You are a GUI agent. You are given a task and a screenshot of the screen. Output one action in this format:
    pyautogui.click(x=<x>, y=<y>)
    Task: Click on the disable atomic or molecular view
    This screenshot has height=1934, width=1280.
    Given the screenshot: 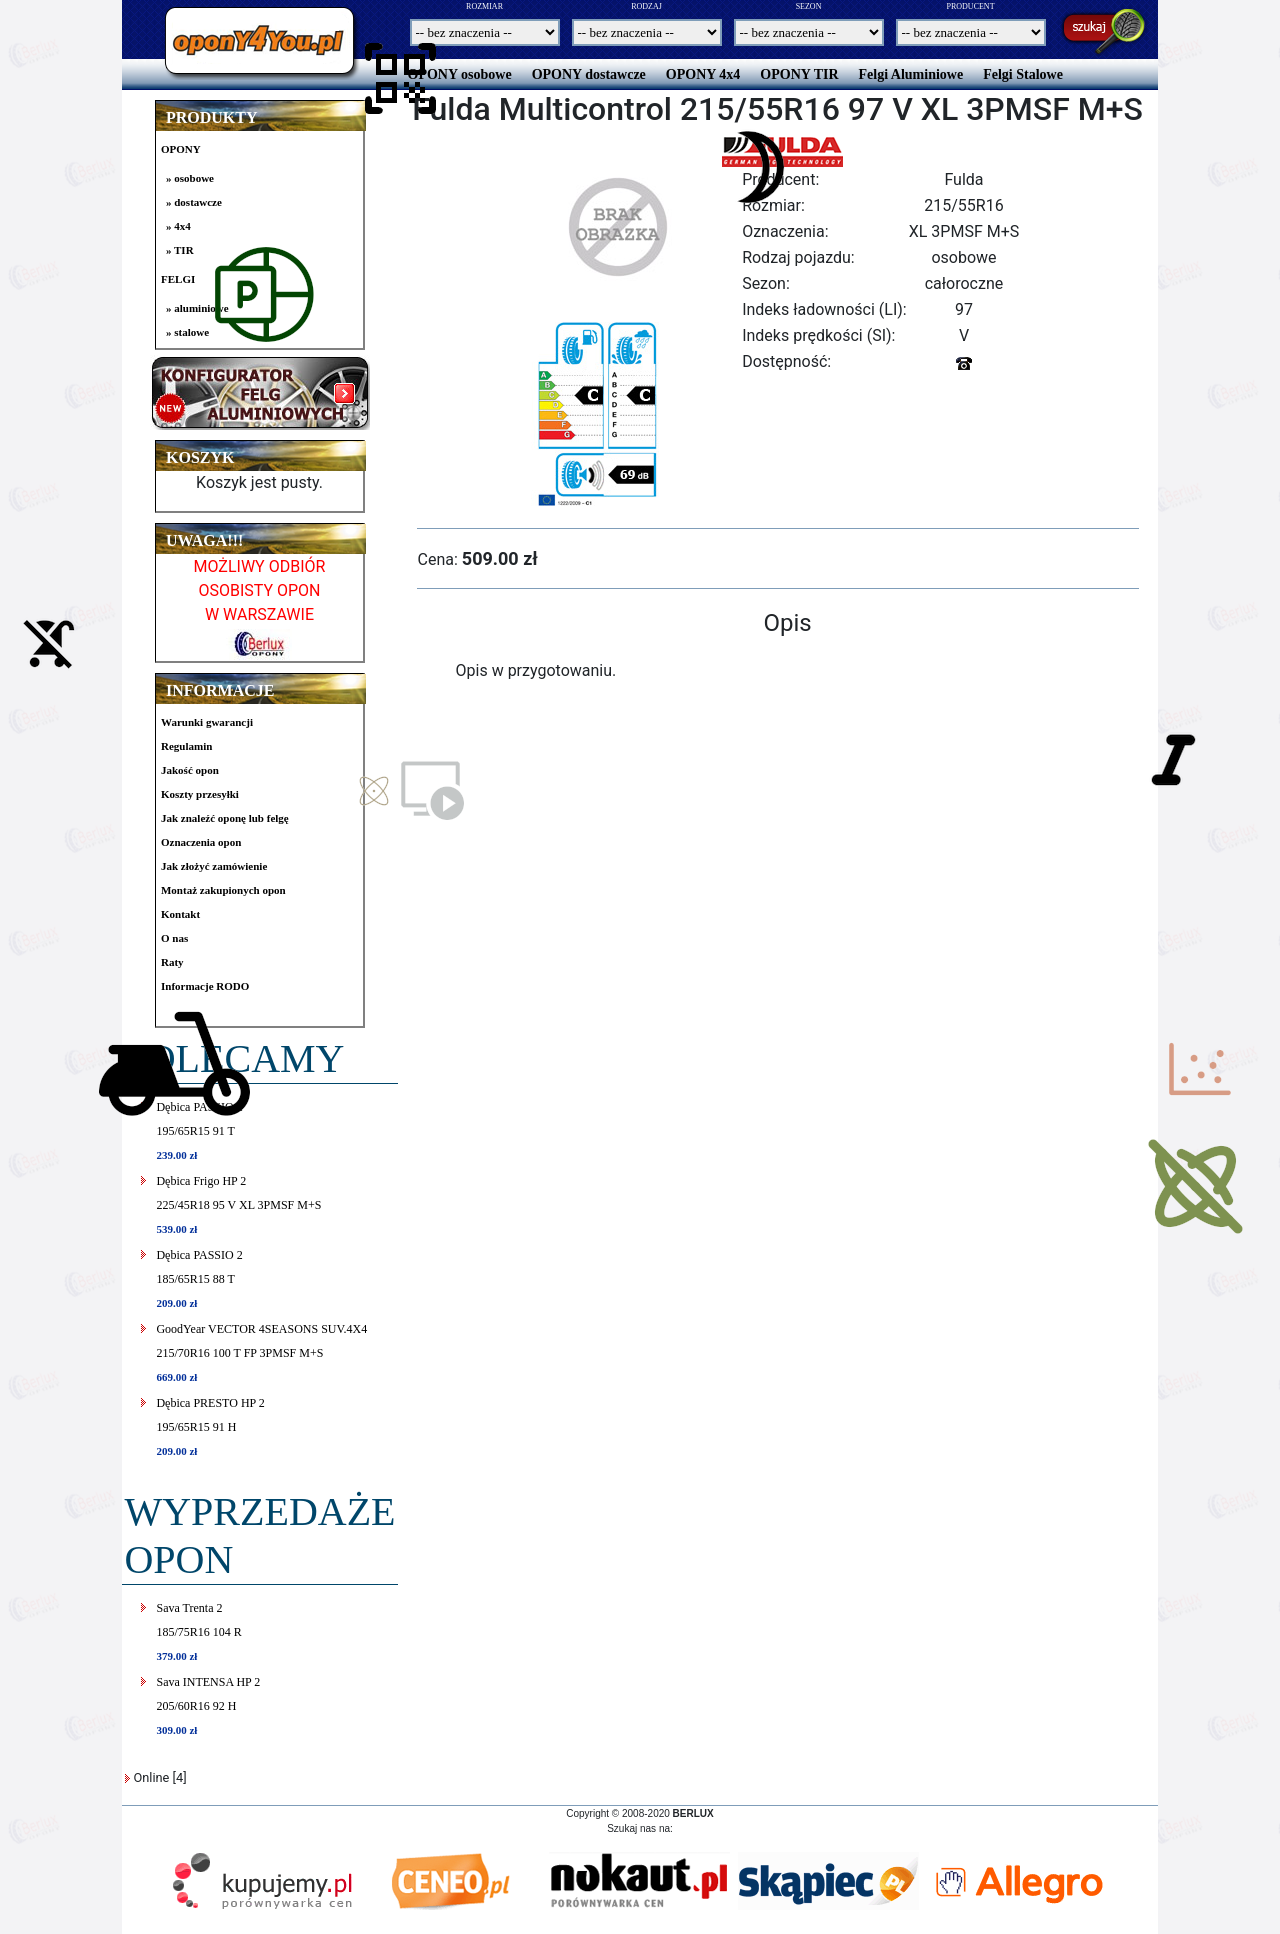 What is the action you would take?
    pyautogui.click(x=1195, y=1186)
    